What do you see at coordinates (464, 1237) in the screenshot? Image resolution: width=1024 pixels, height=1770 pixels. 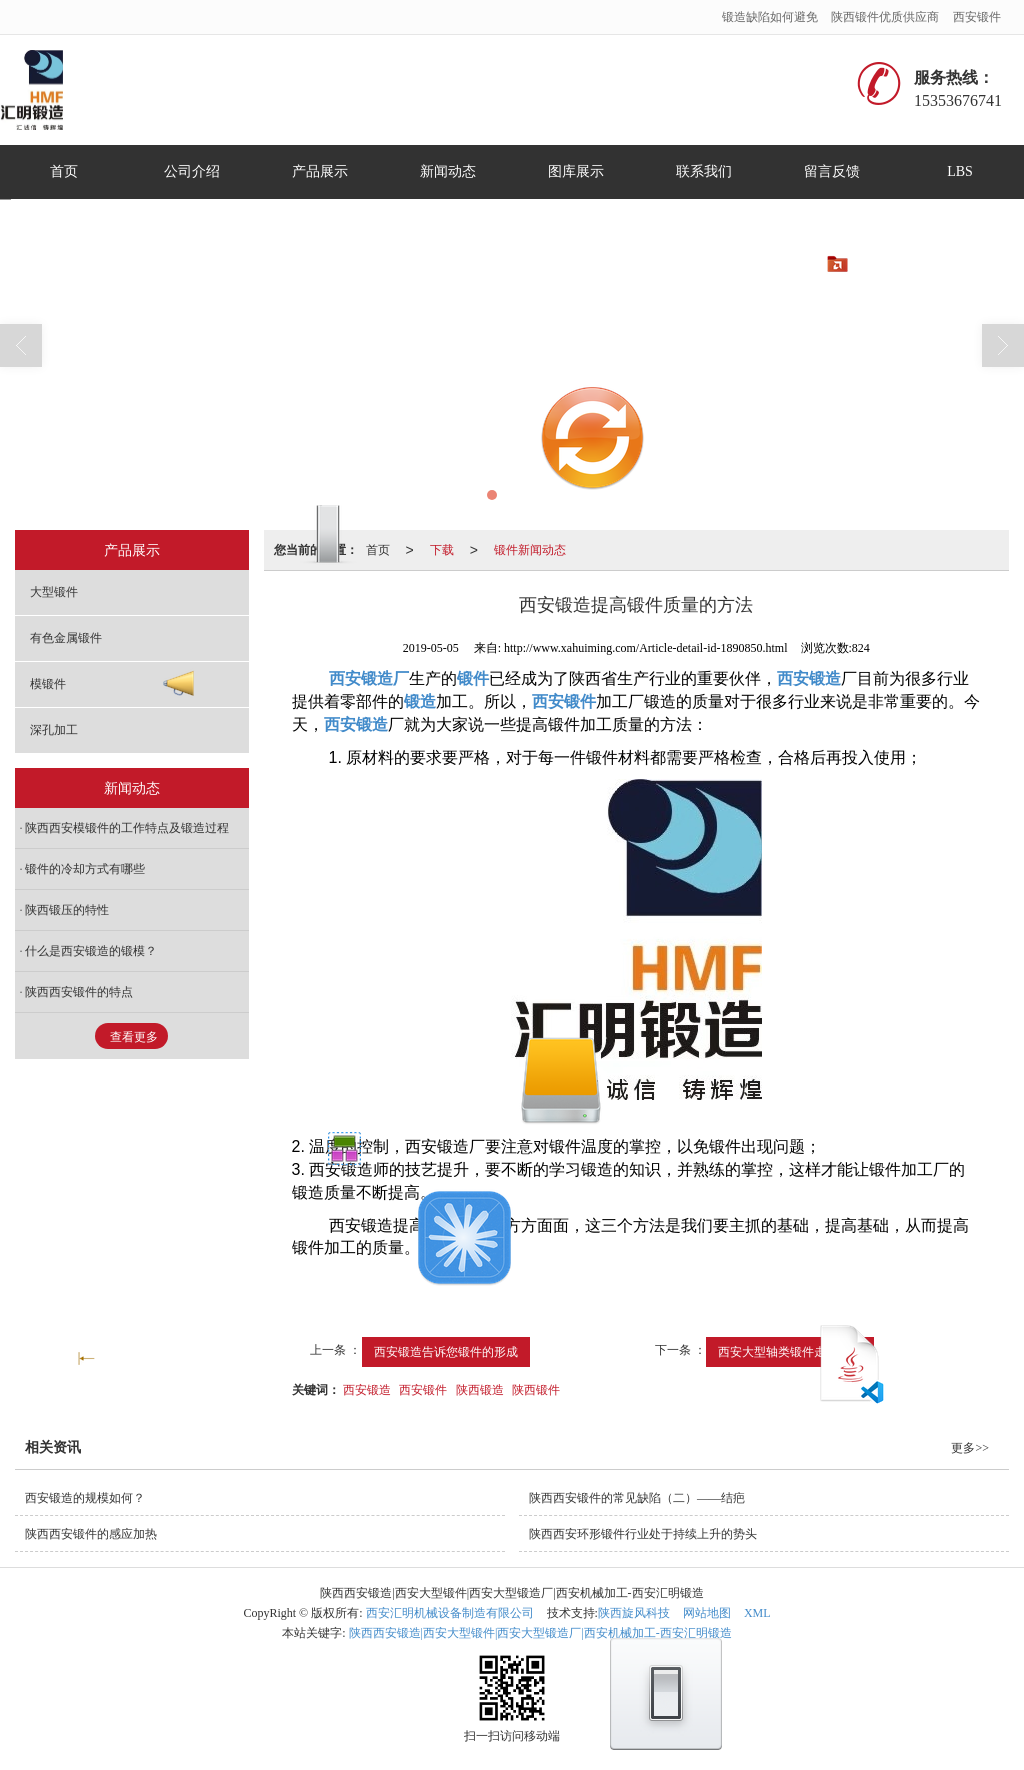 I see `open the Claude Nest application` at bounding box center [464, 1237].